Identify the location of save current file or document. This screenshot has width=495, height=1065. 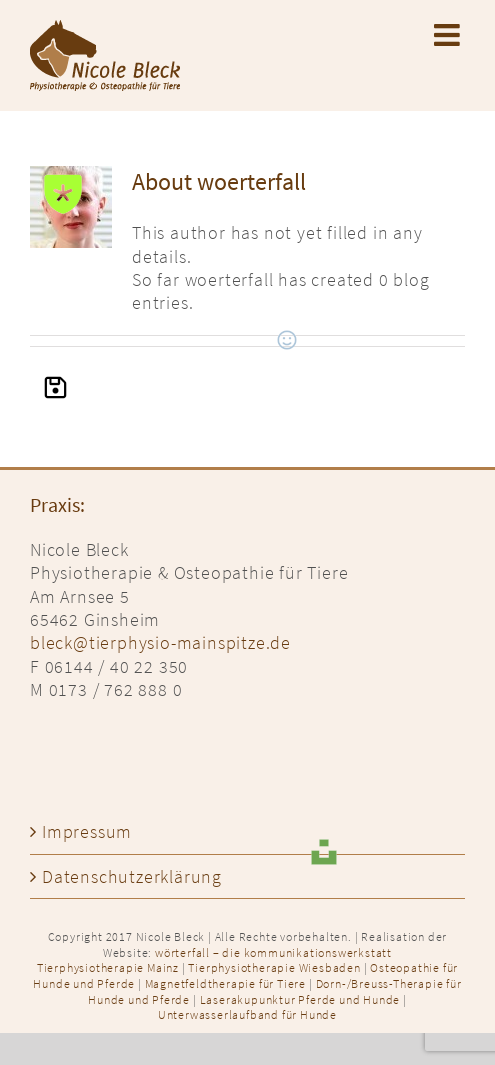
(55, 387).